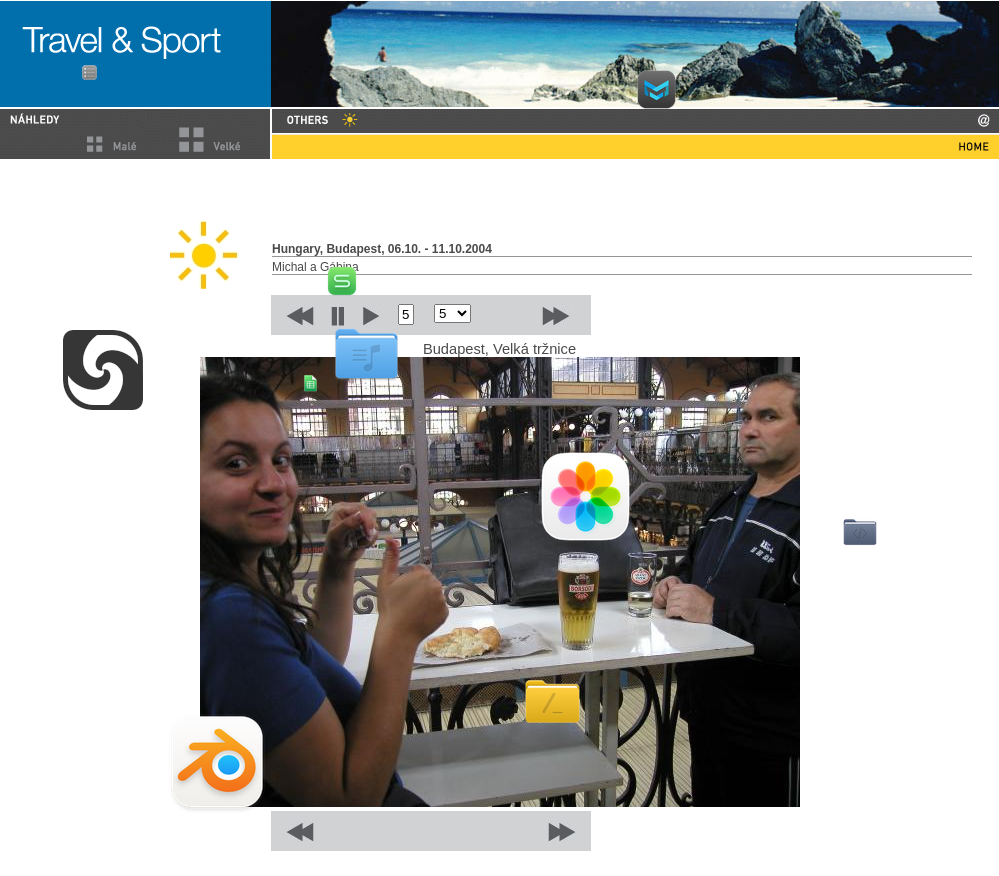 The height and width of the screenshot is (876, 999). I want to click on open marktext markdown editor, so click(656, 89).